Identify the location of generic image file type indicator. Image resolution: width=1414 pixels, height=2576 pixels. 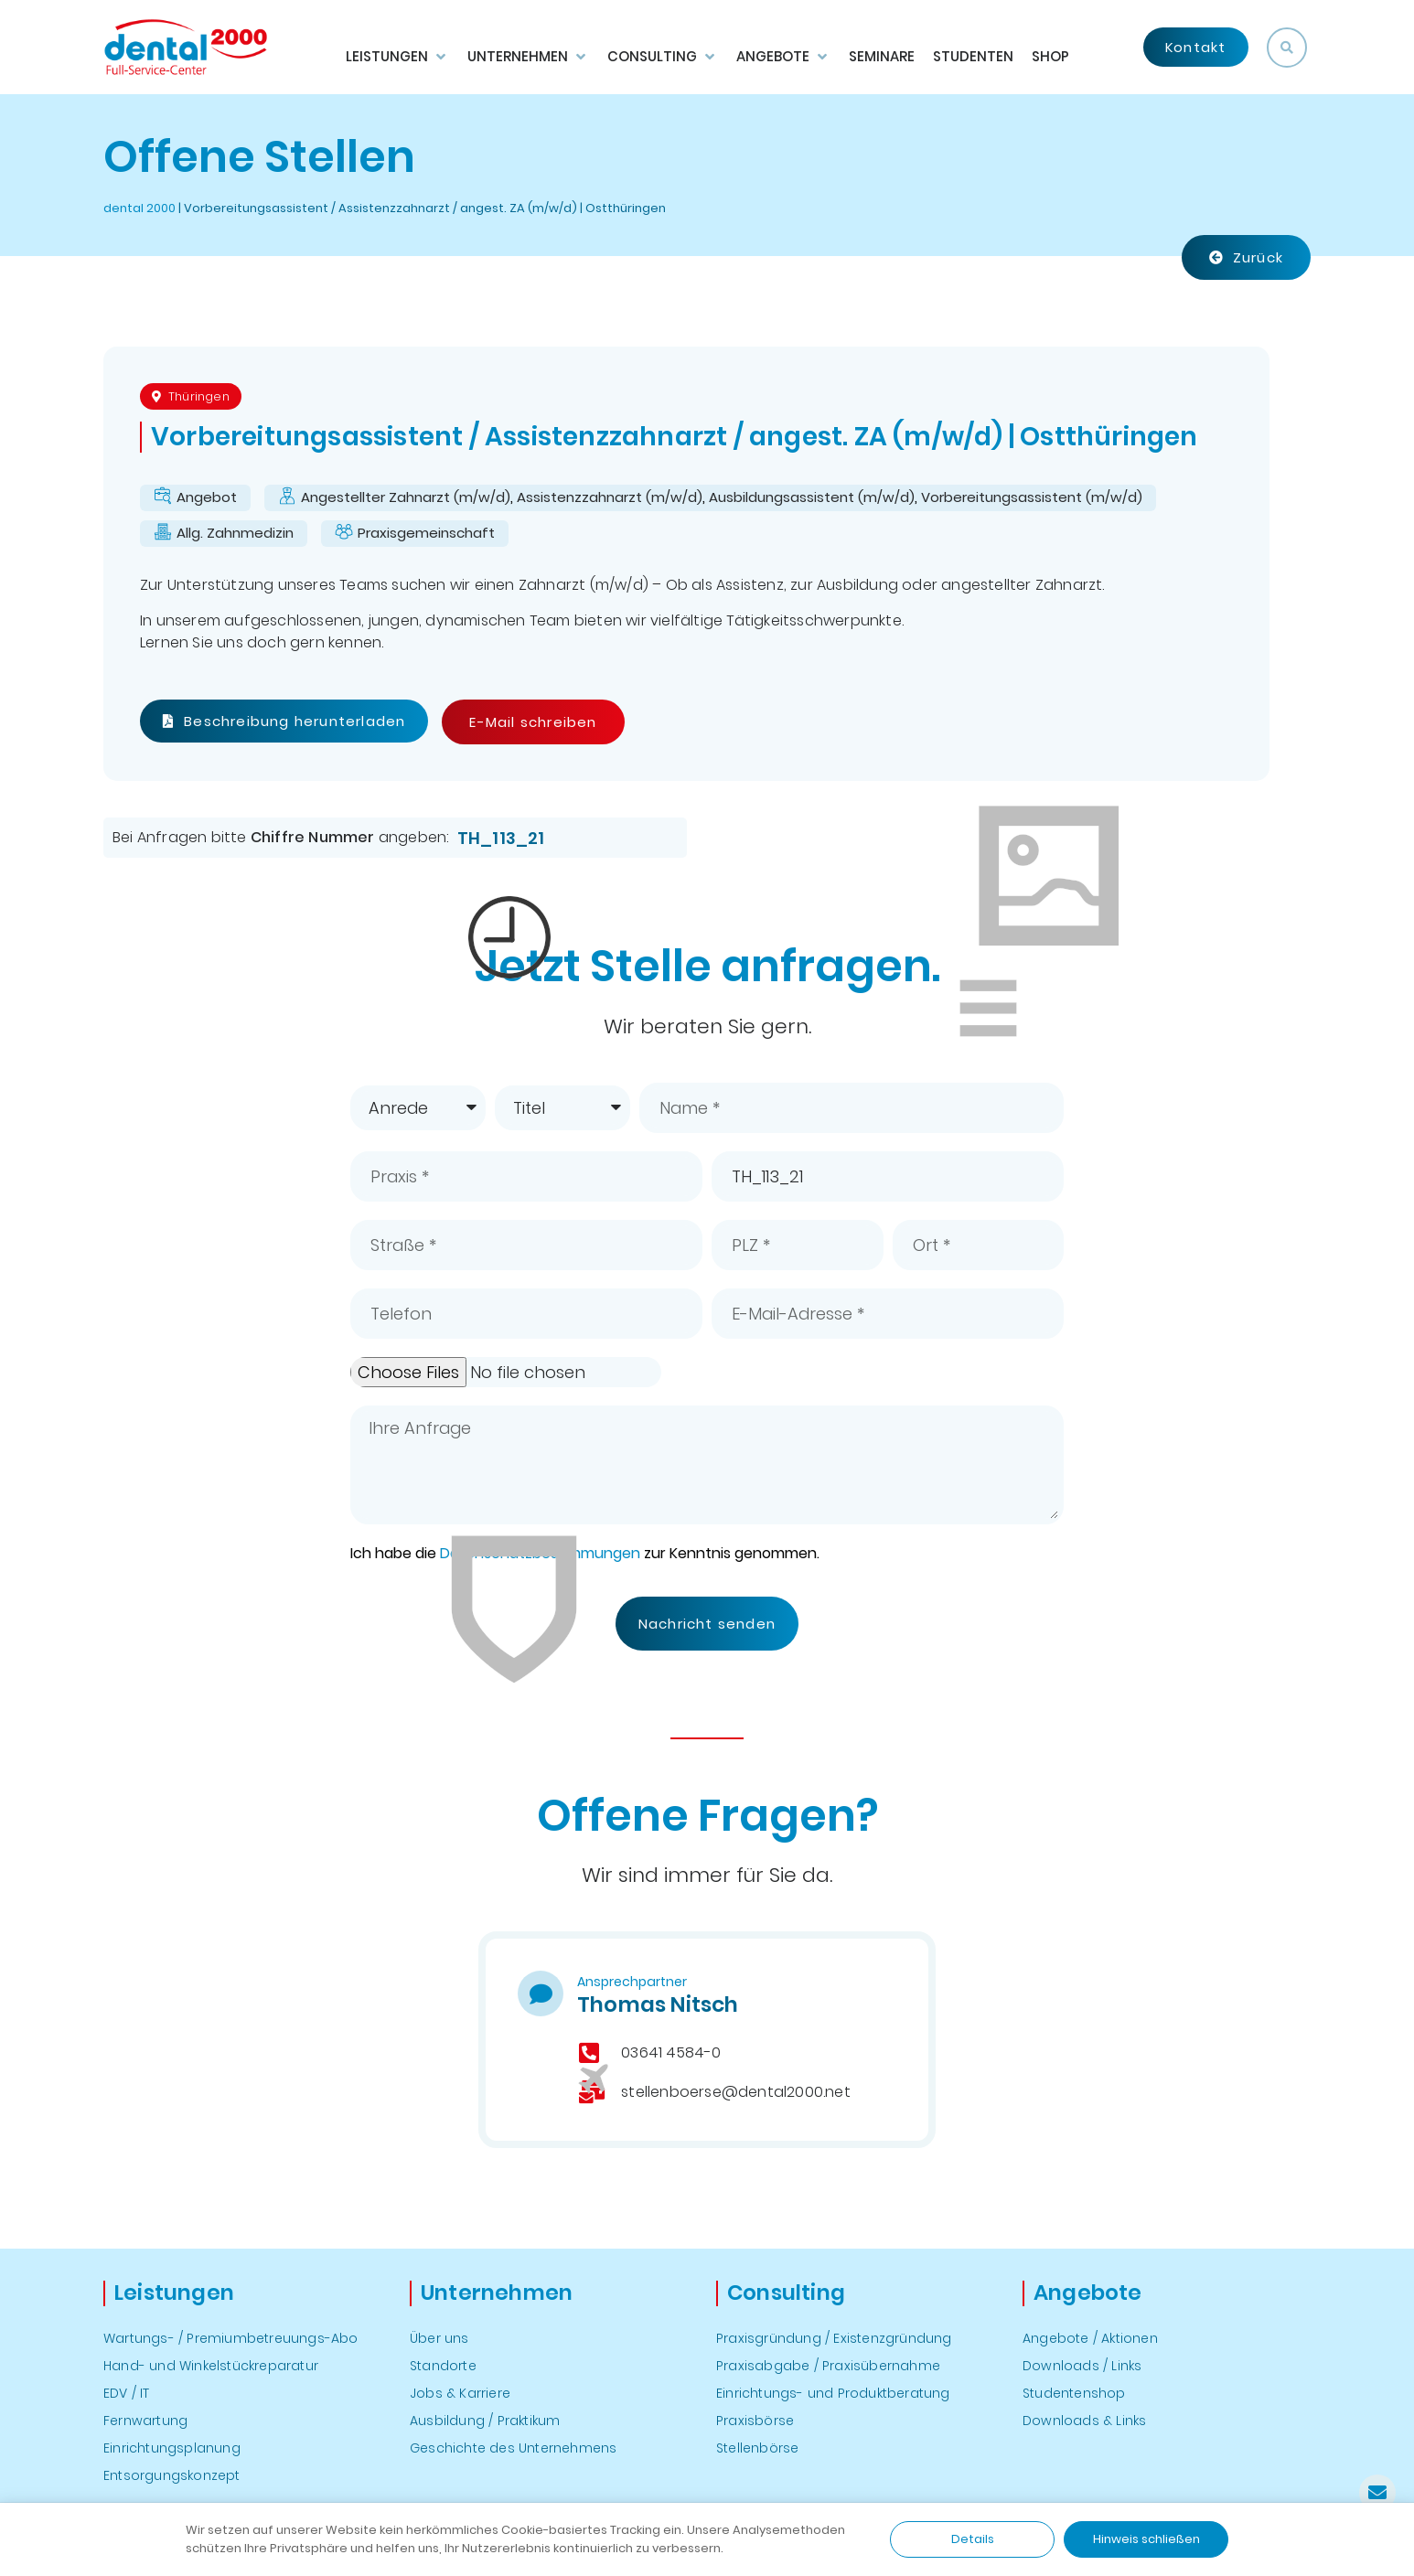
(1048, 875).